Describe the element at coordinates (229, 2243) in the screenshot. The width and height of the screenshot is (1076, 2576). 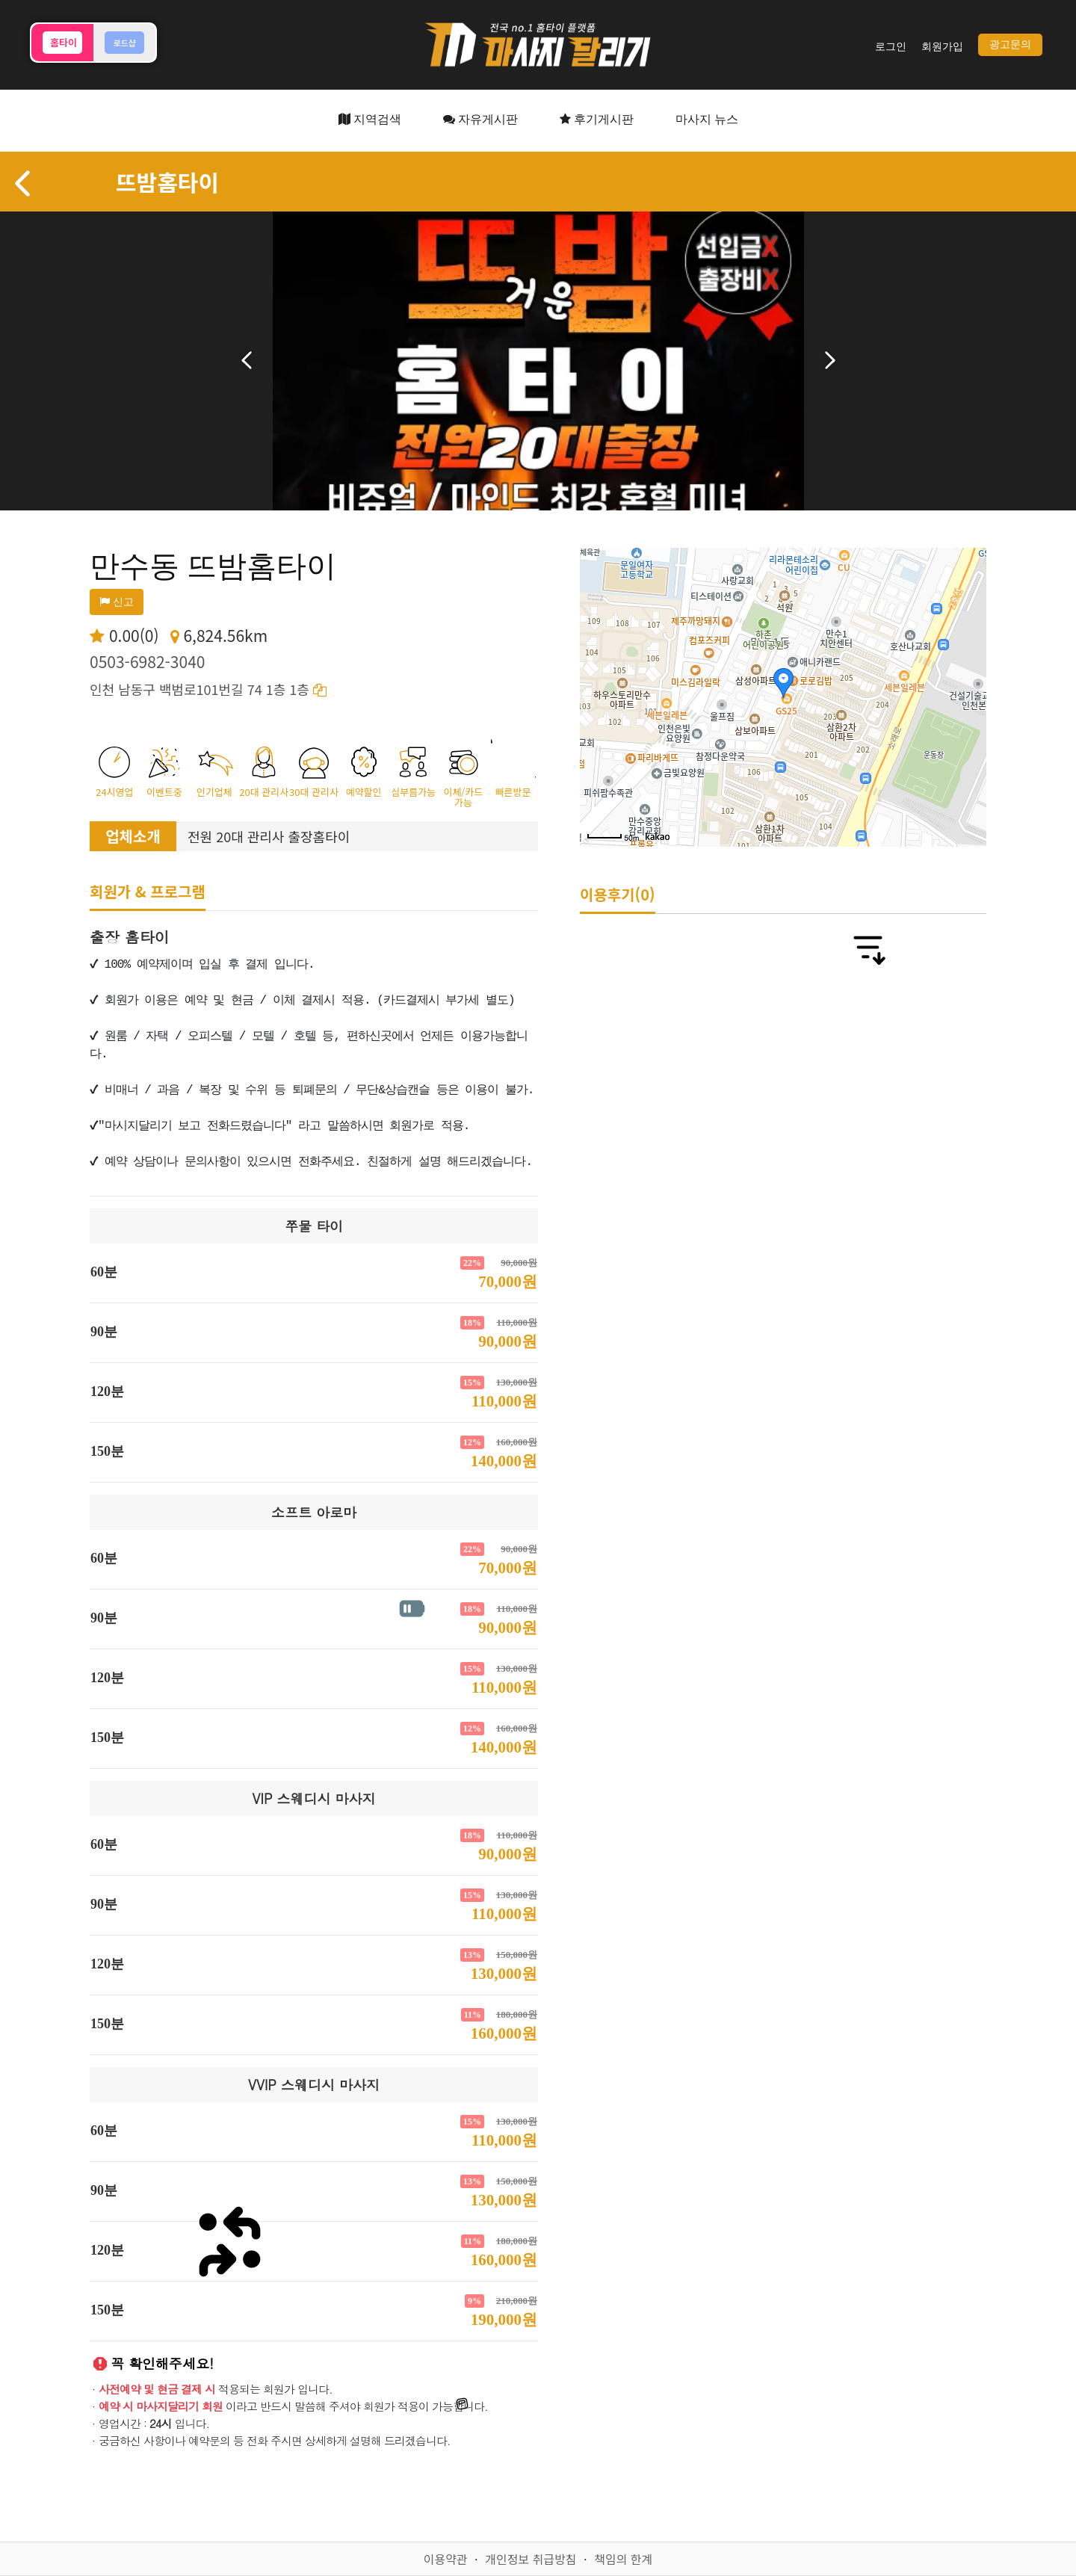
I see `merge or converge items to endpoints` at that location.